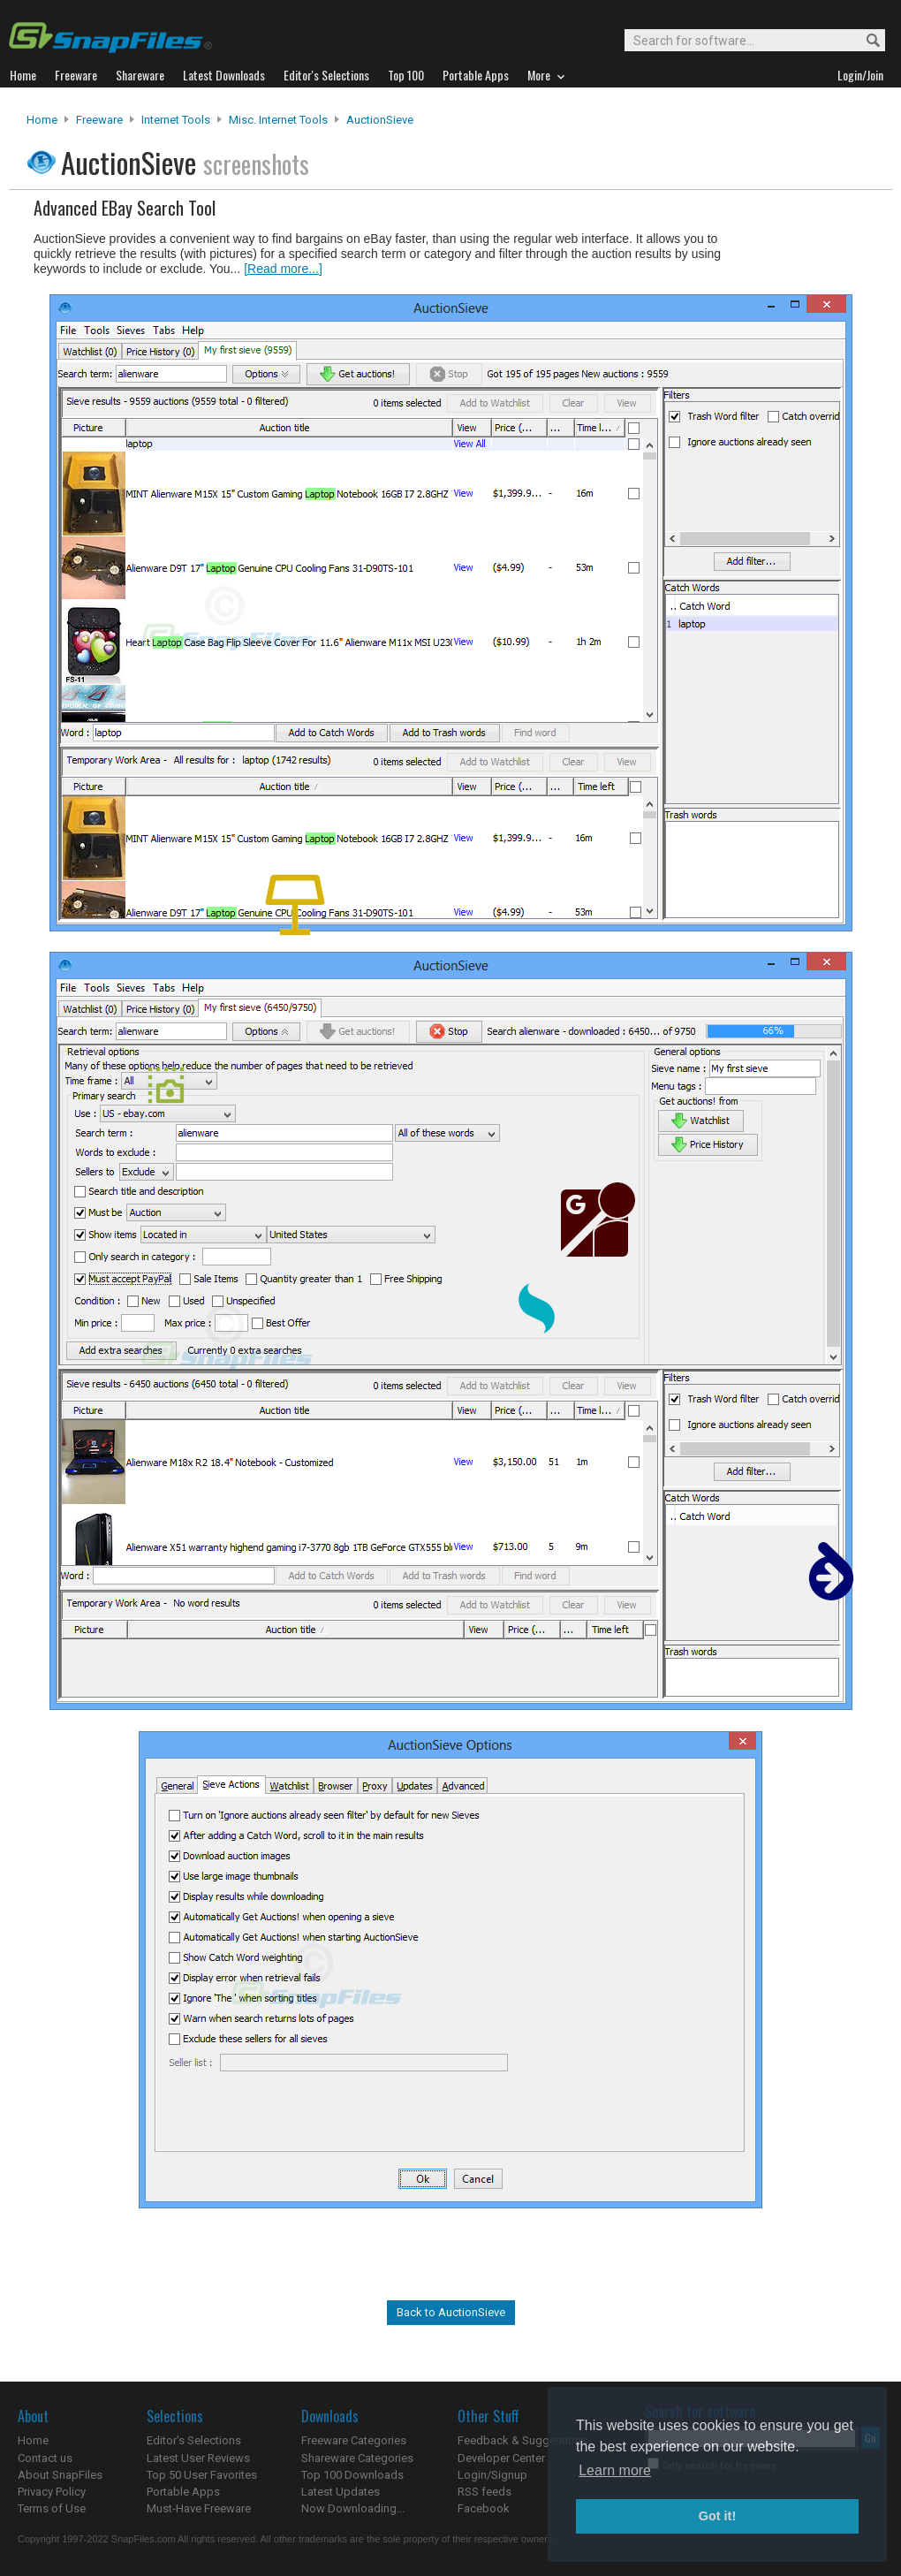 The width and height of the screenshot is (901, 2576). What do you see at coordinates (295, 905) in the screenshot?
I see `open Apple Keynote presentation app` at bounding box center [295, 905].